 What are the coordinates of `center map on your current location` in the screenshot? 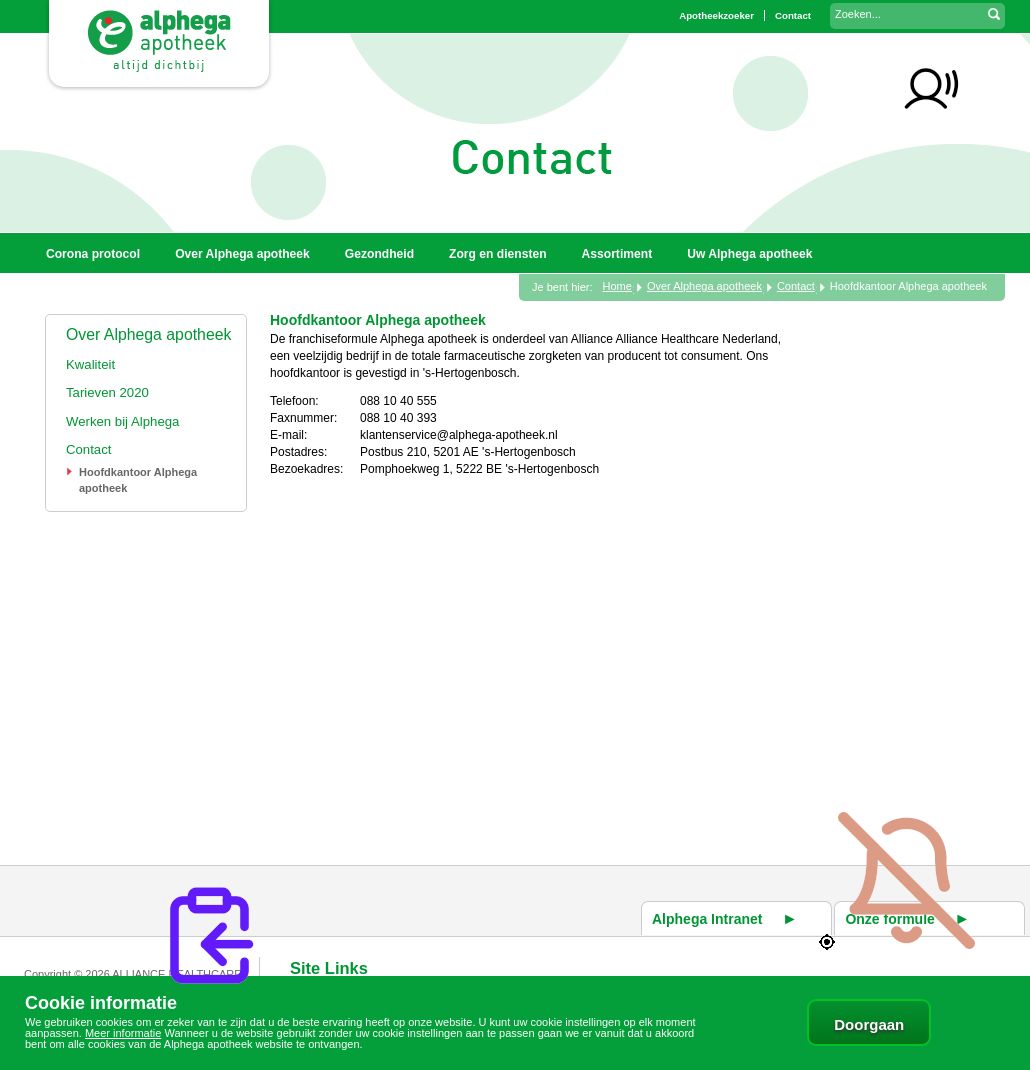 It's located at (827, 942).